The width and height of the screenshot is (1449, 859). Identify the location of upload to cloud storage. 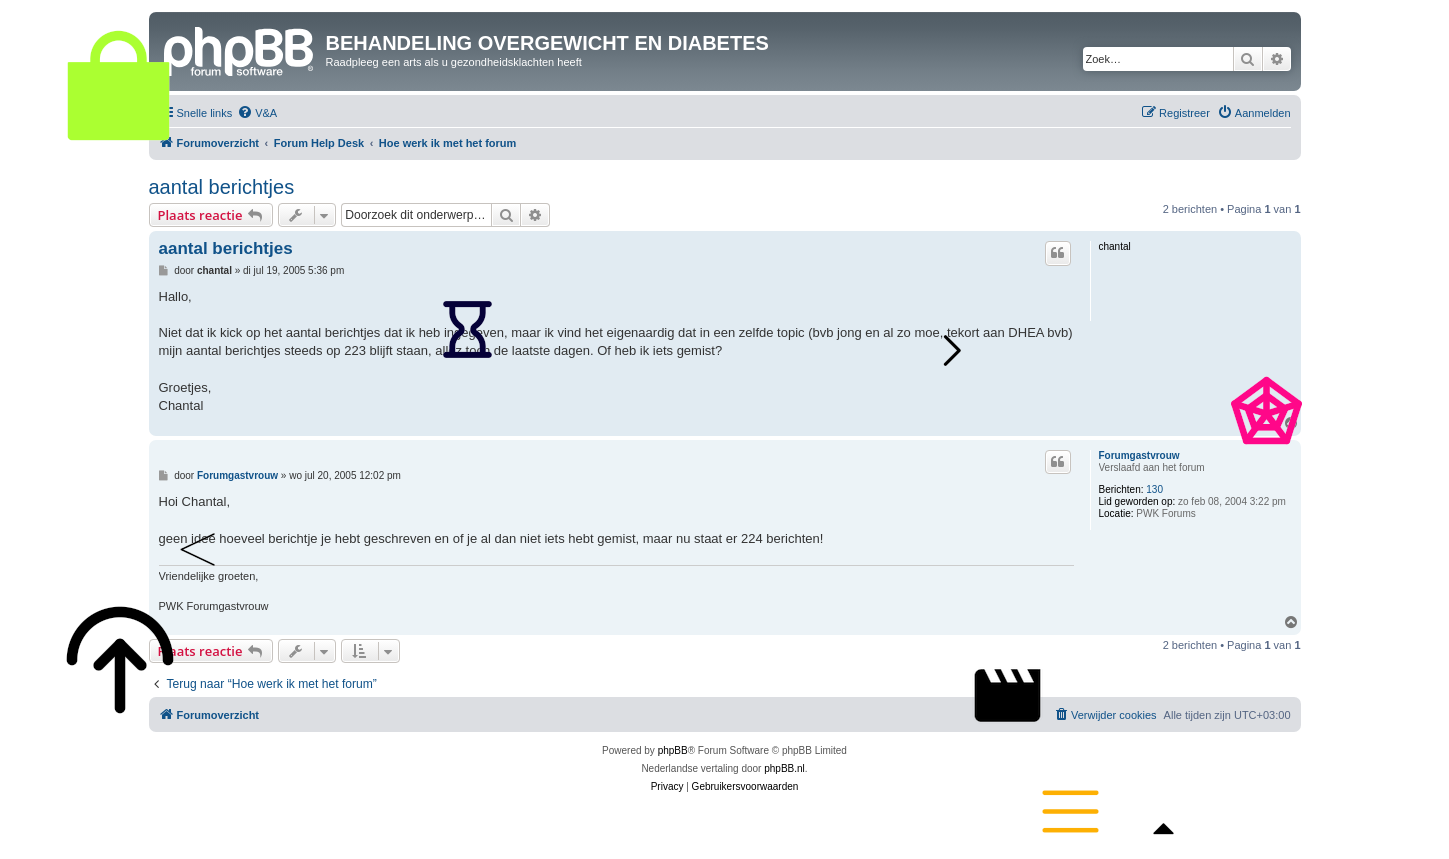
(120, 660).